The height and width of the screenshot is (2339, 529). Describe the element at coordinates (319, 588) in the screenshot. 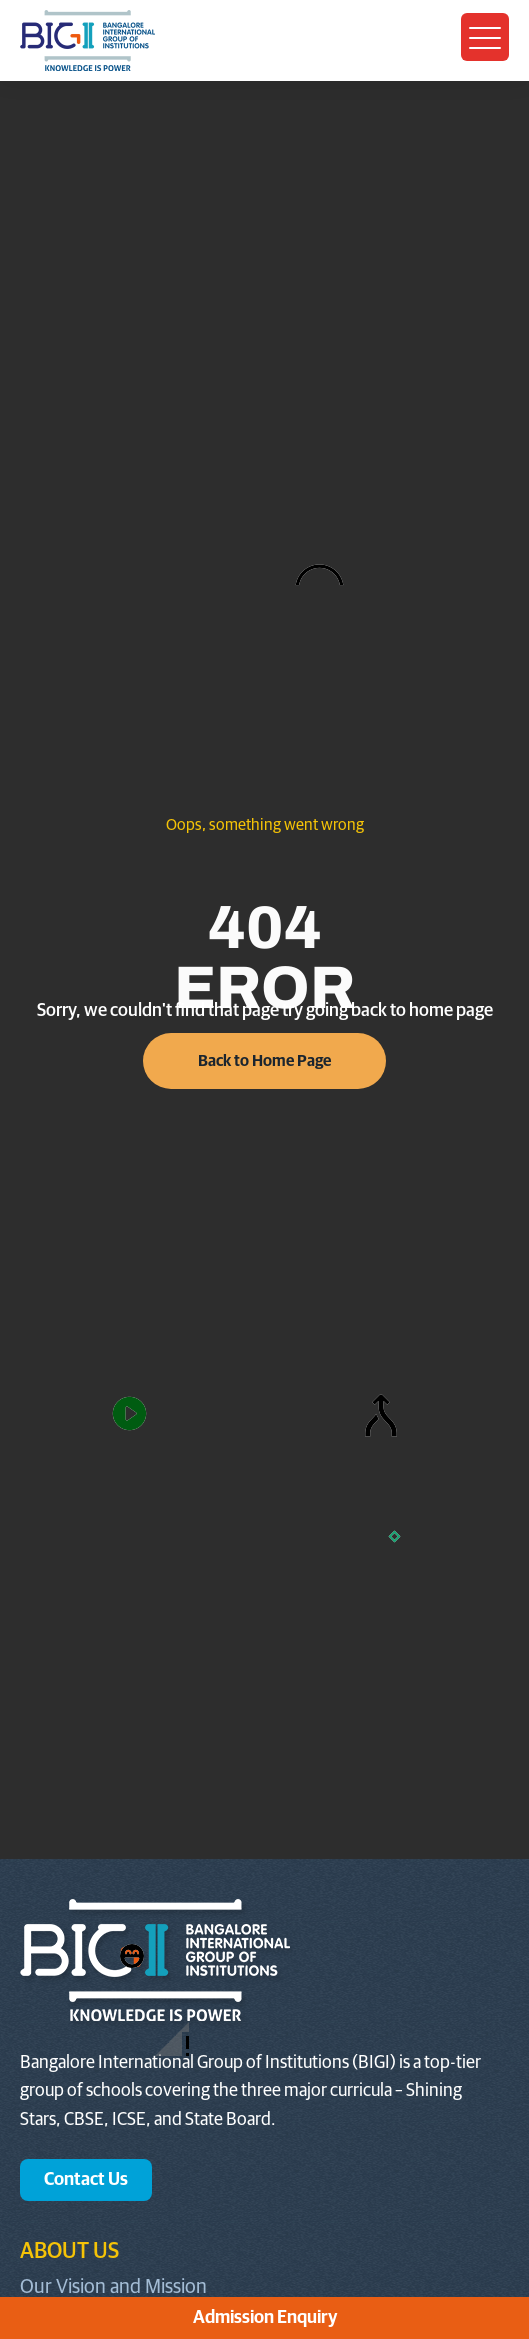

I see `indicates content is loading` at that location.